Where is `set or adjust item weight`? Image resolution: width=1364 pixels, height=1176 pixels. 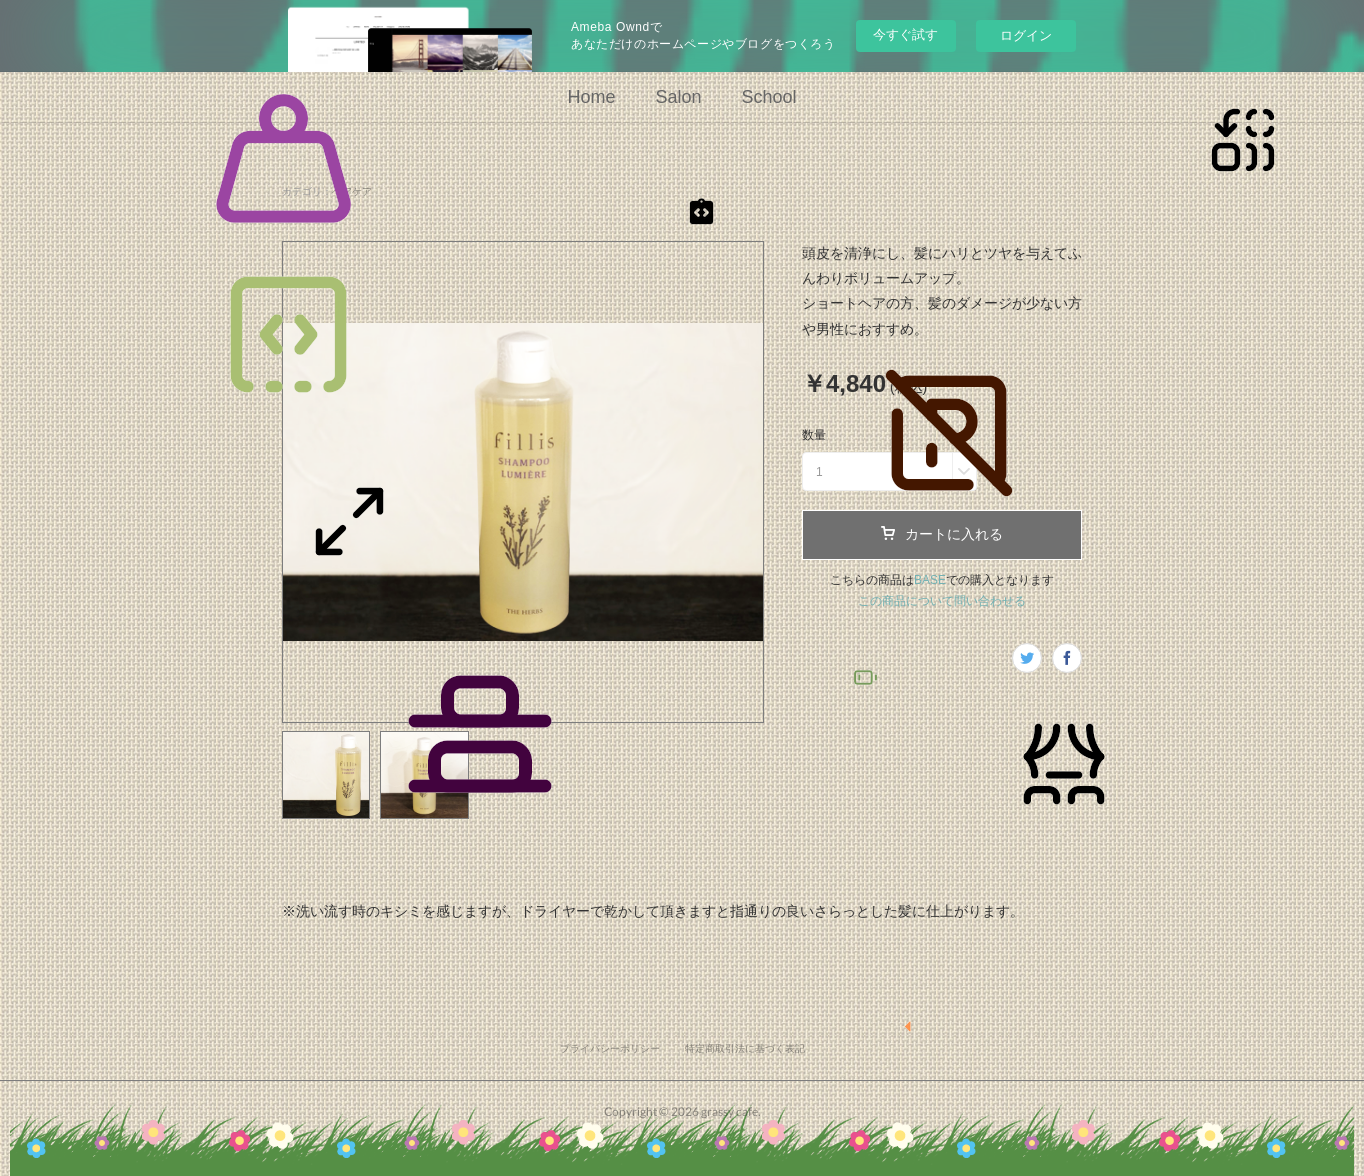
set or adjust item weight is located at coordinates (283, 161).